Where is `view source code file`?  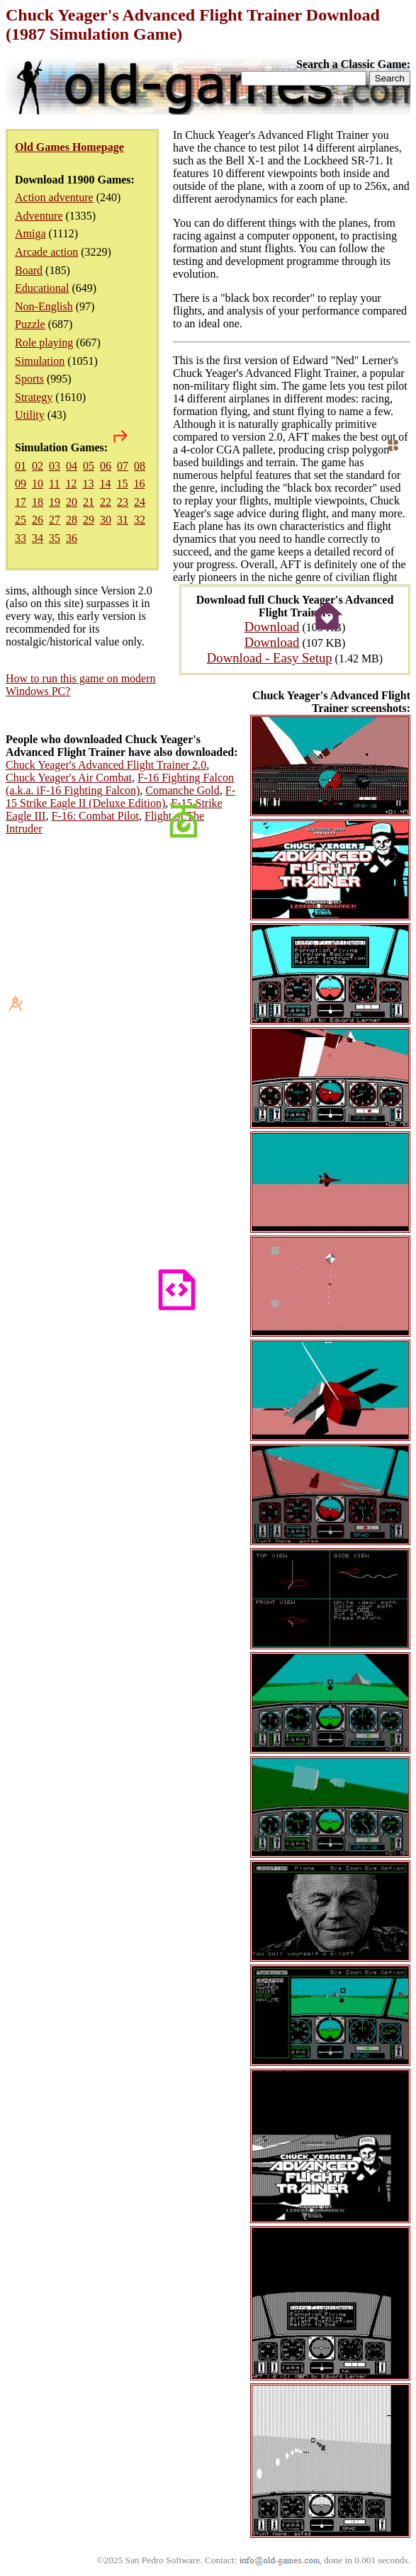 view source code file is located at coordinates (176, 1289).